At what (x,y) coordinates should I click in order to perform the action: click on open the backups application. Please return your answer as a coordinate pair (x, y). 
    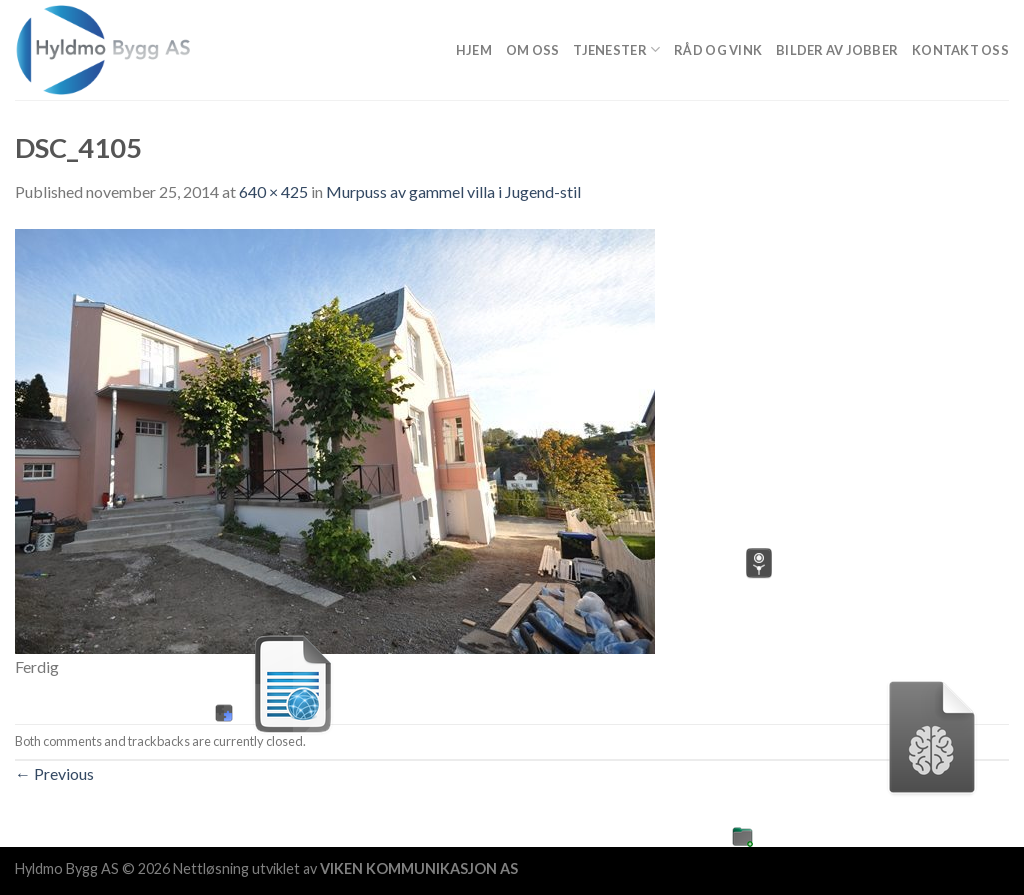
    Looking at the image, I should click on (759, 563).